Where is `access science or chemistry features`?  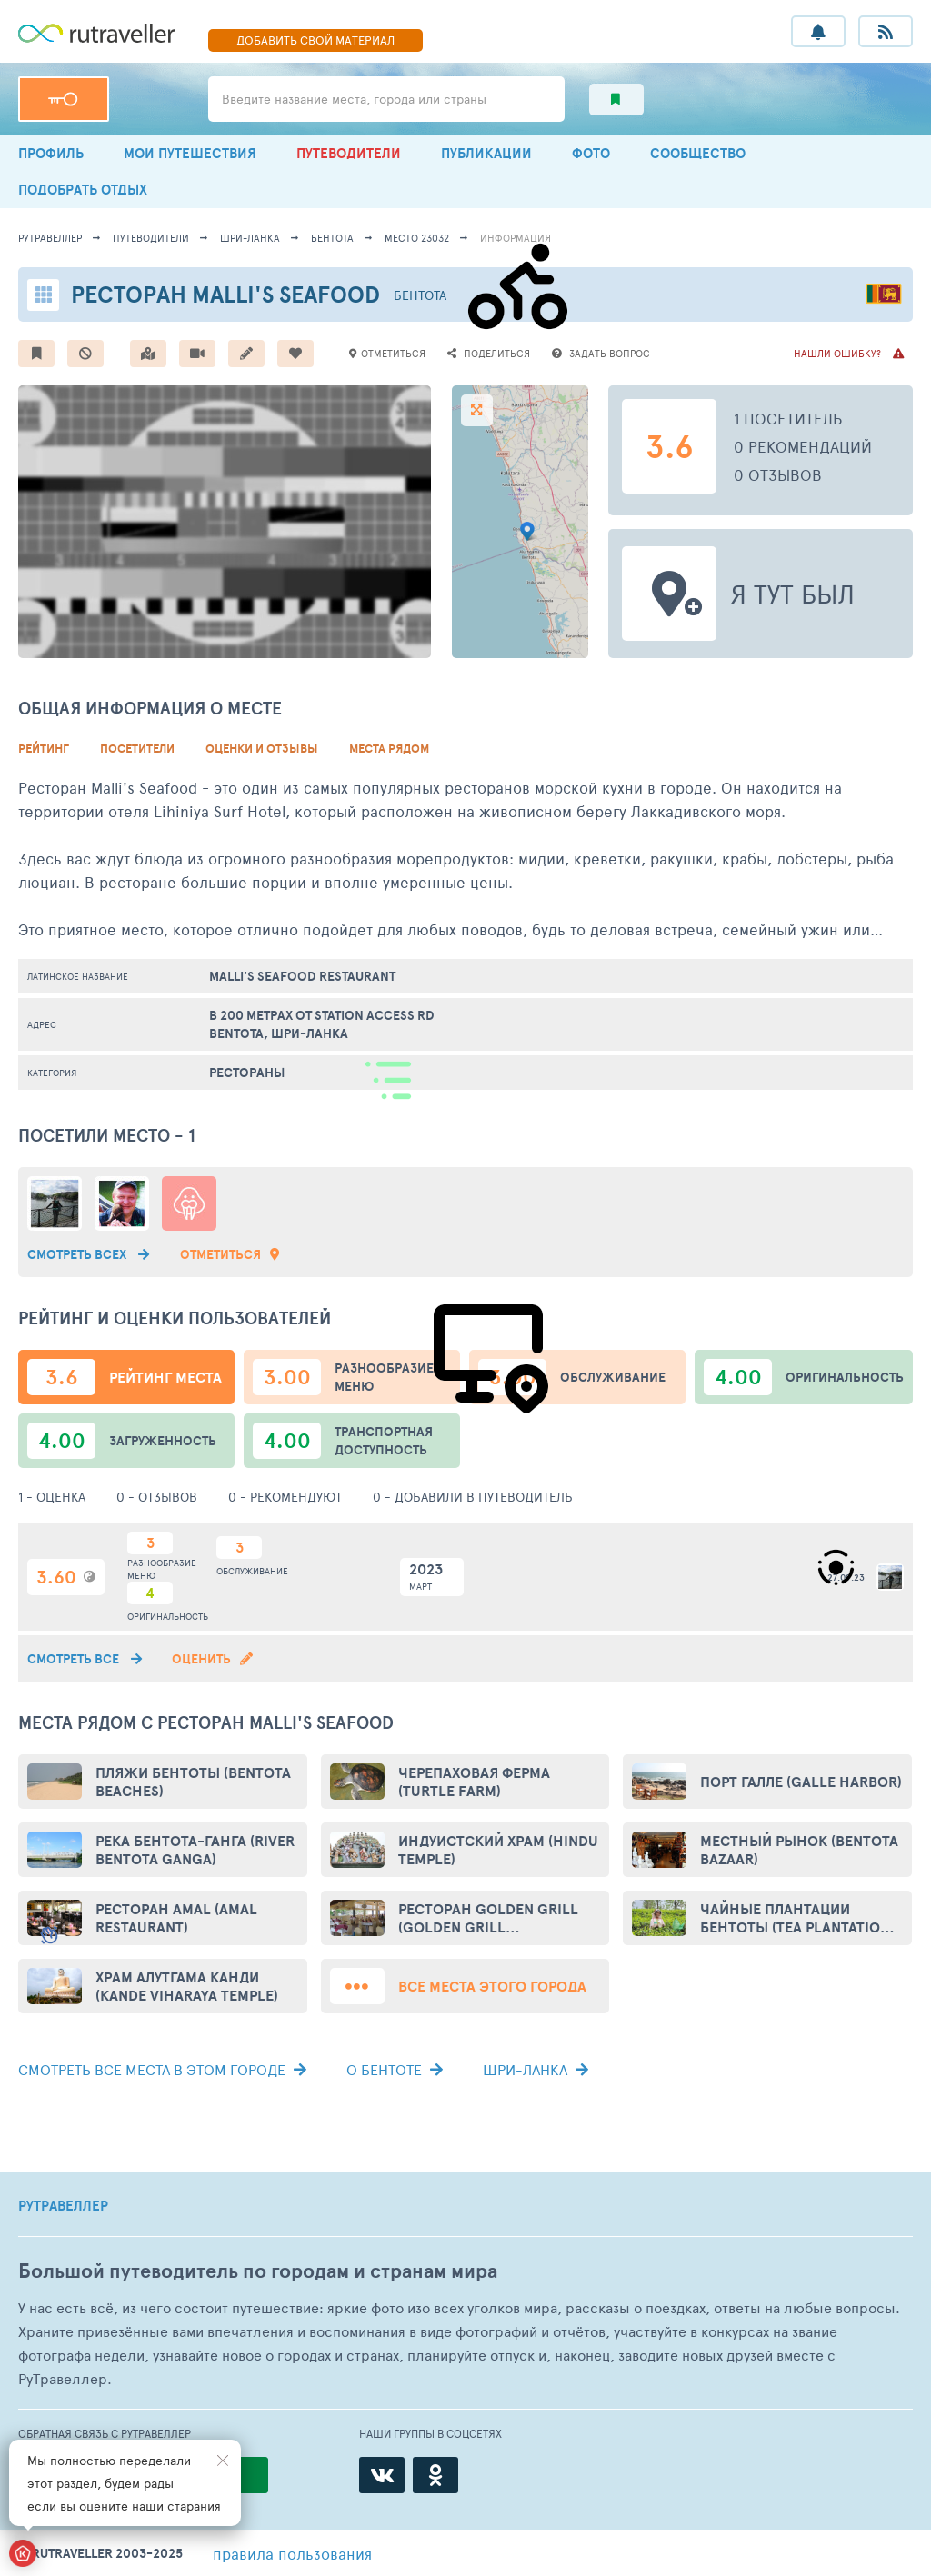
access science or chemistry features is located at coordinates (836, 1567).